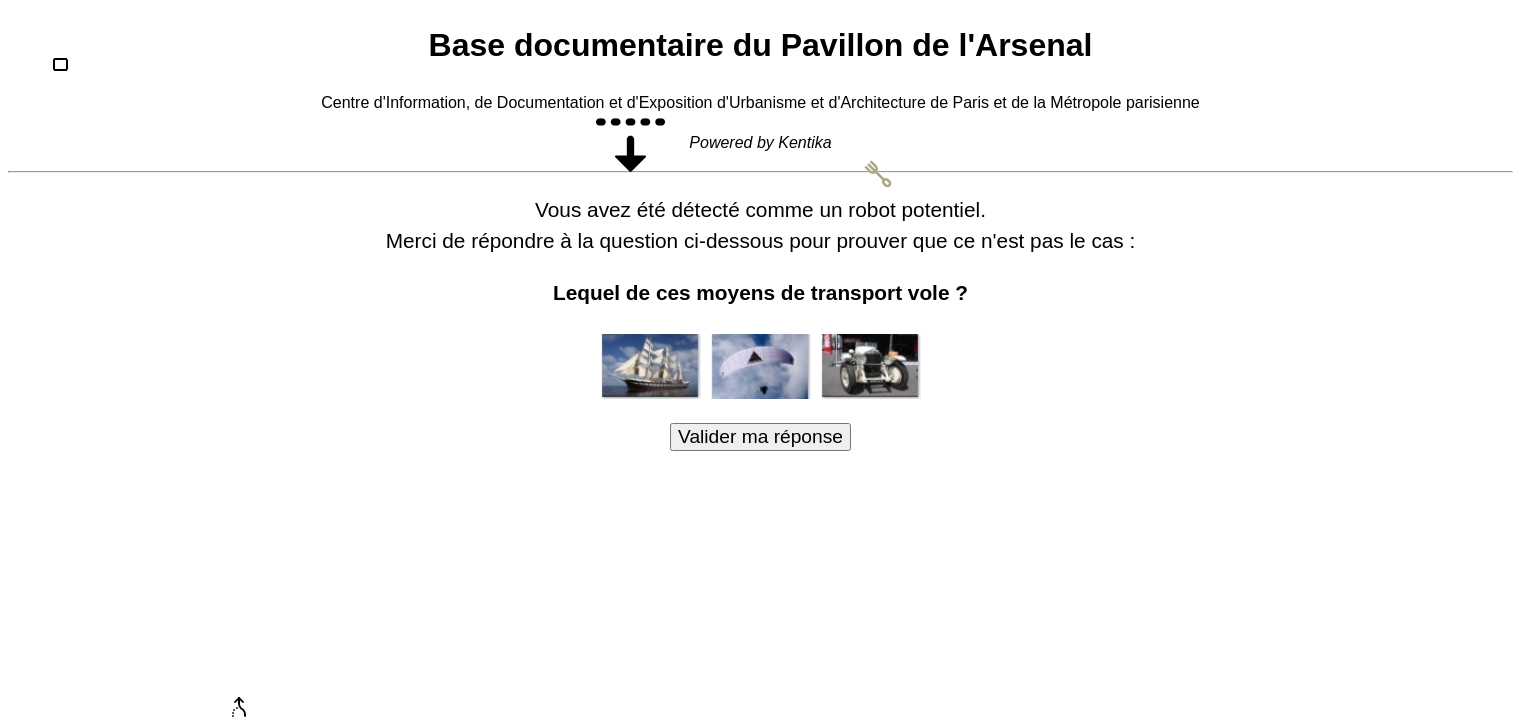 This screenshot has height=720, width=1521. What do you see at coordinates (60, 64) in the screenshot?
I see `crop image to 3:2 aspect ratio` at bounding box center [60, 64].